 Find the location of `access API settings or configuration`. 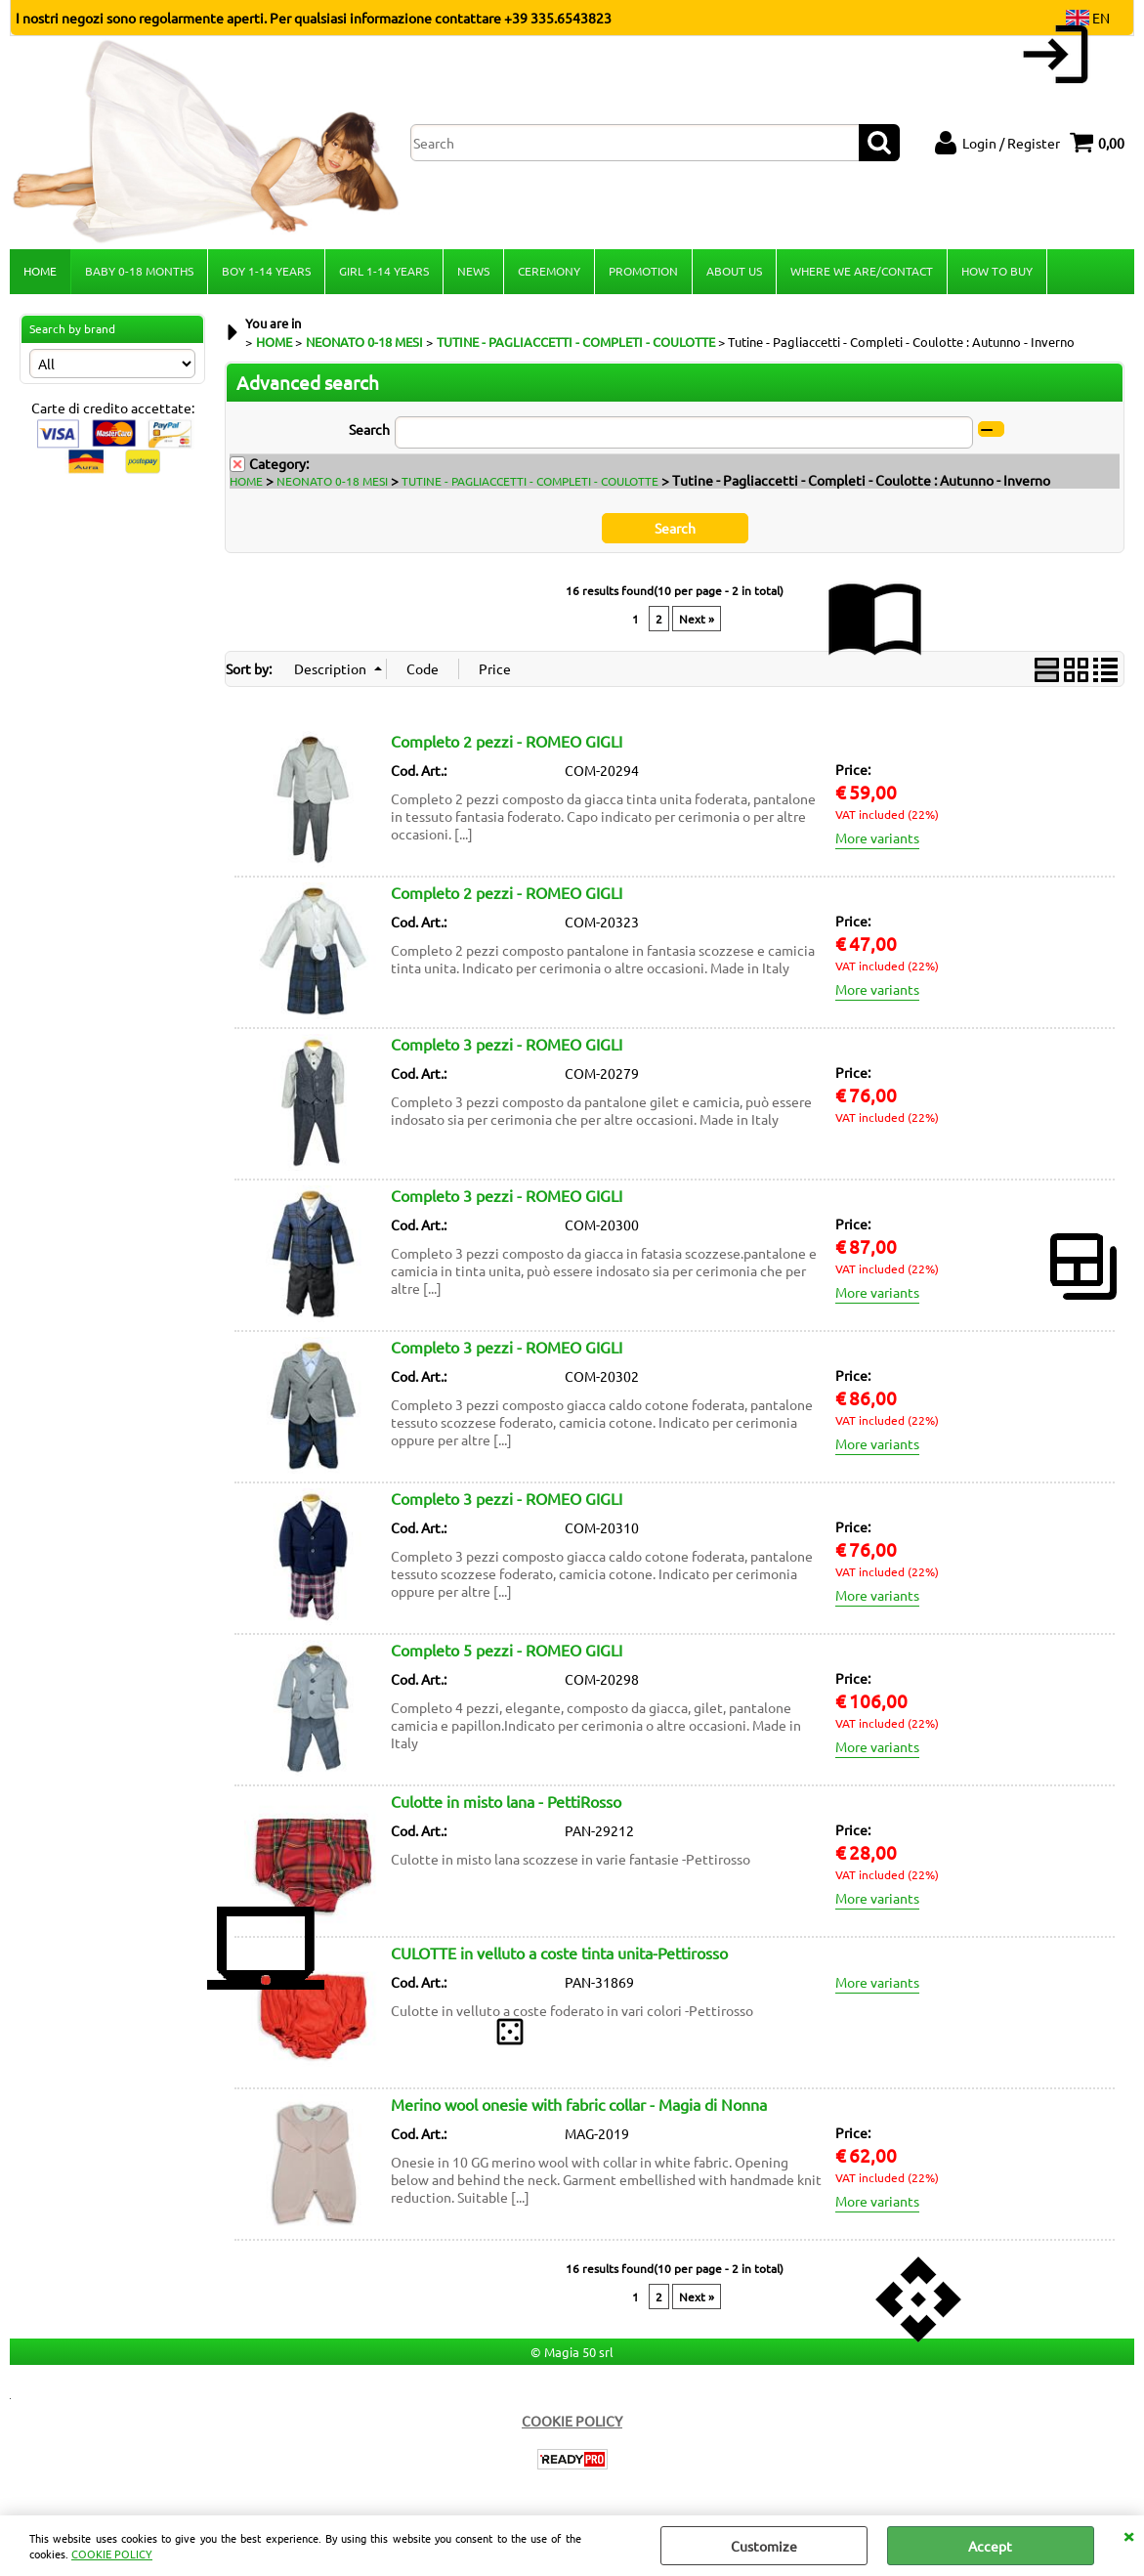

access API settings or configuration is located at coordinates (918, 2299).